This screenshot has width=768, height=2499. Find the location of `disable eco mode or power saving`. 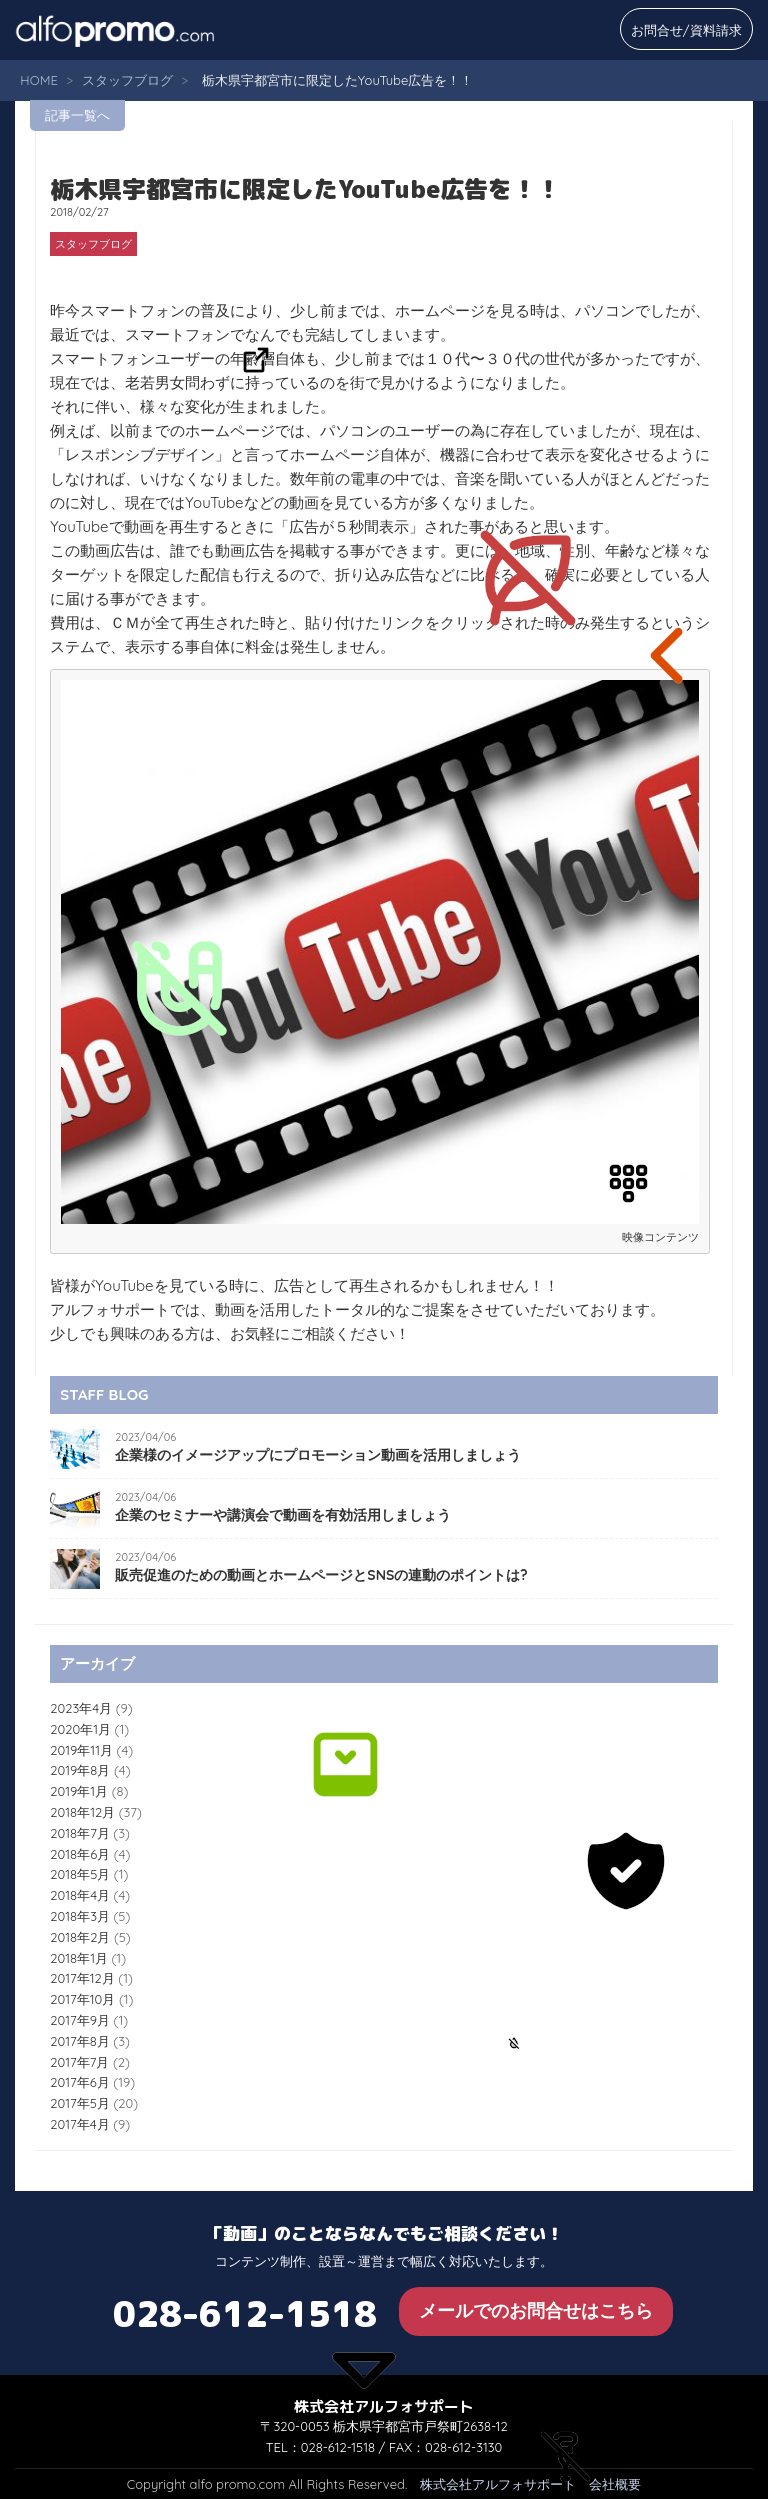

disable eco mode or power saving is located at coordinates (528, 578).